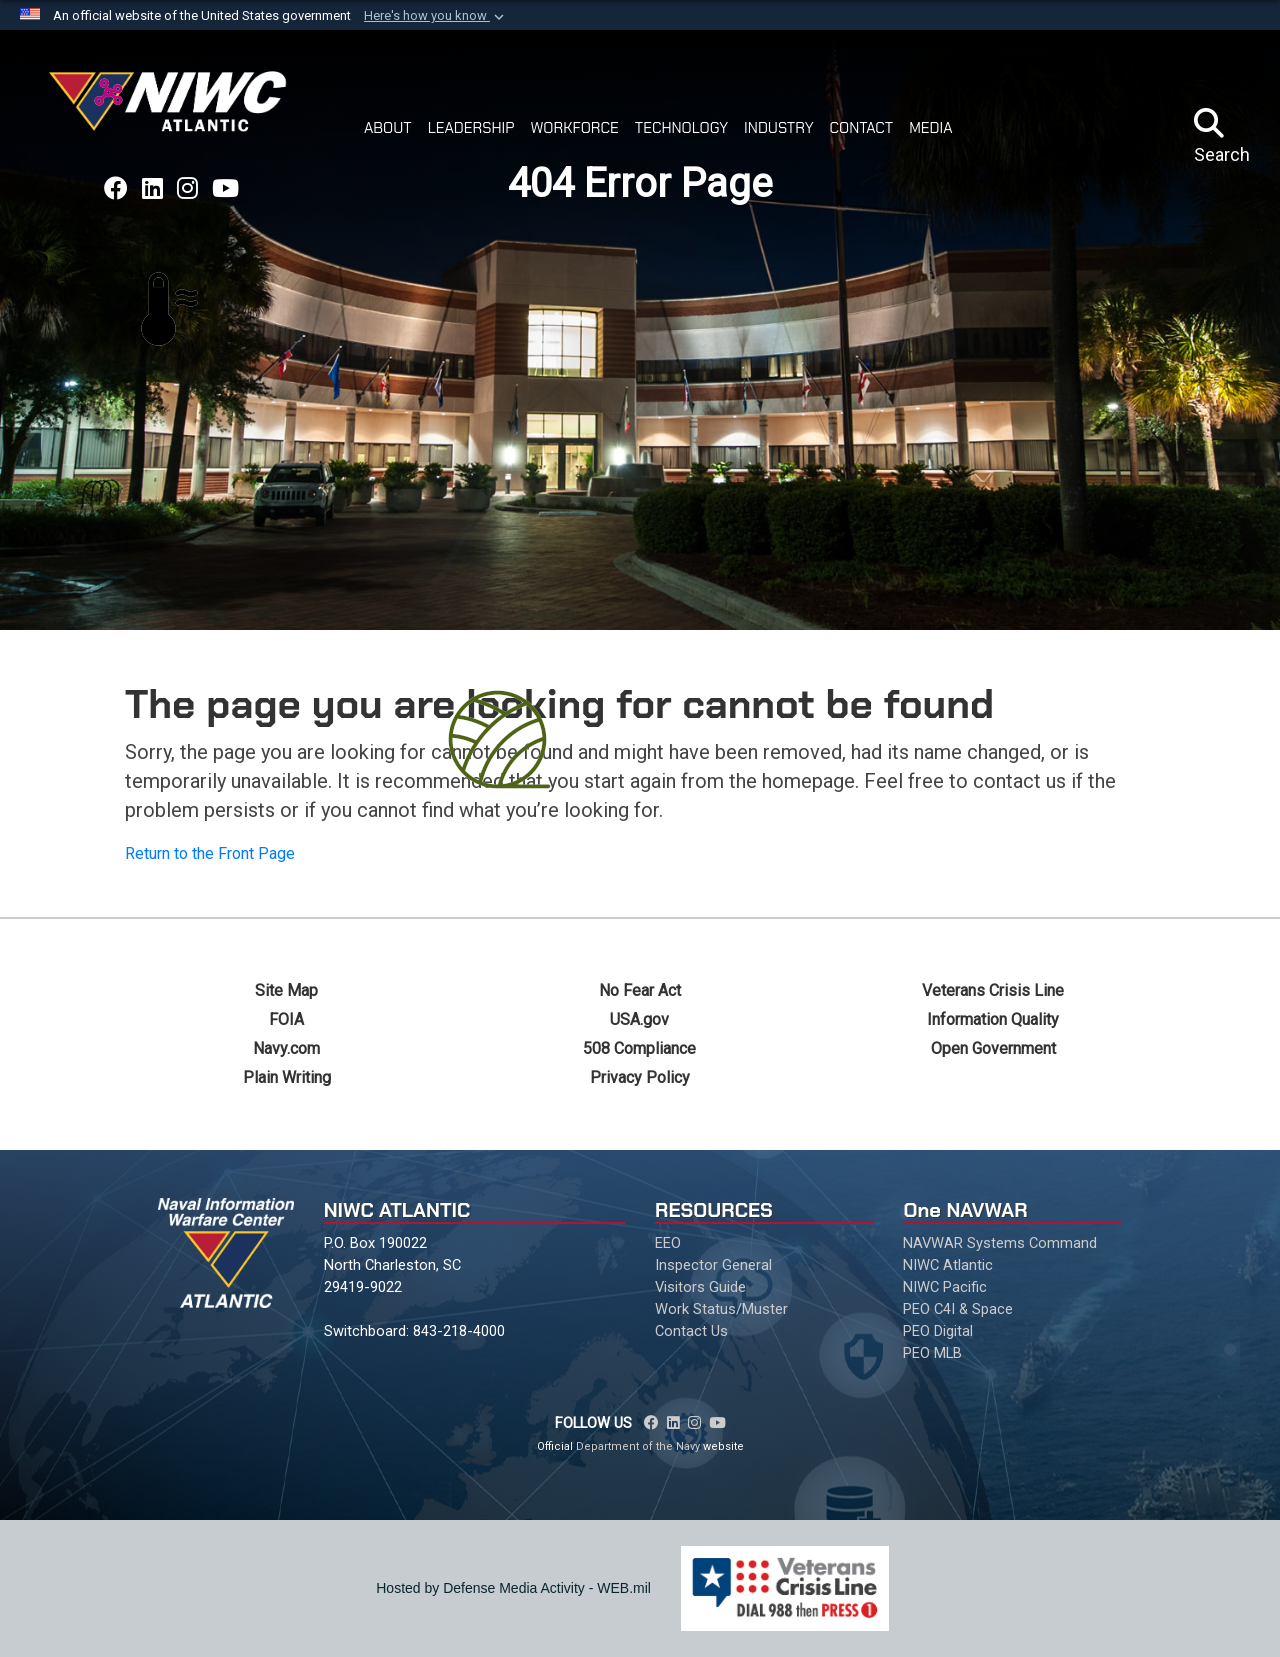 This screenshot has height=1657, width=1280. What do you see at coordinates (497, 739) in the screenshot?
I see `access knitting or crafting projects` at bounding box center [497, 739].